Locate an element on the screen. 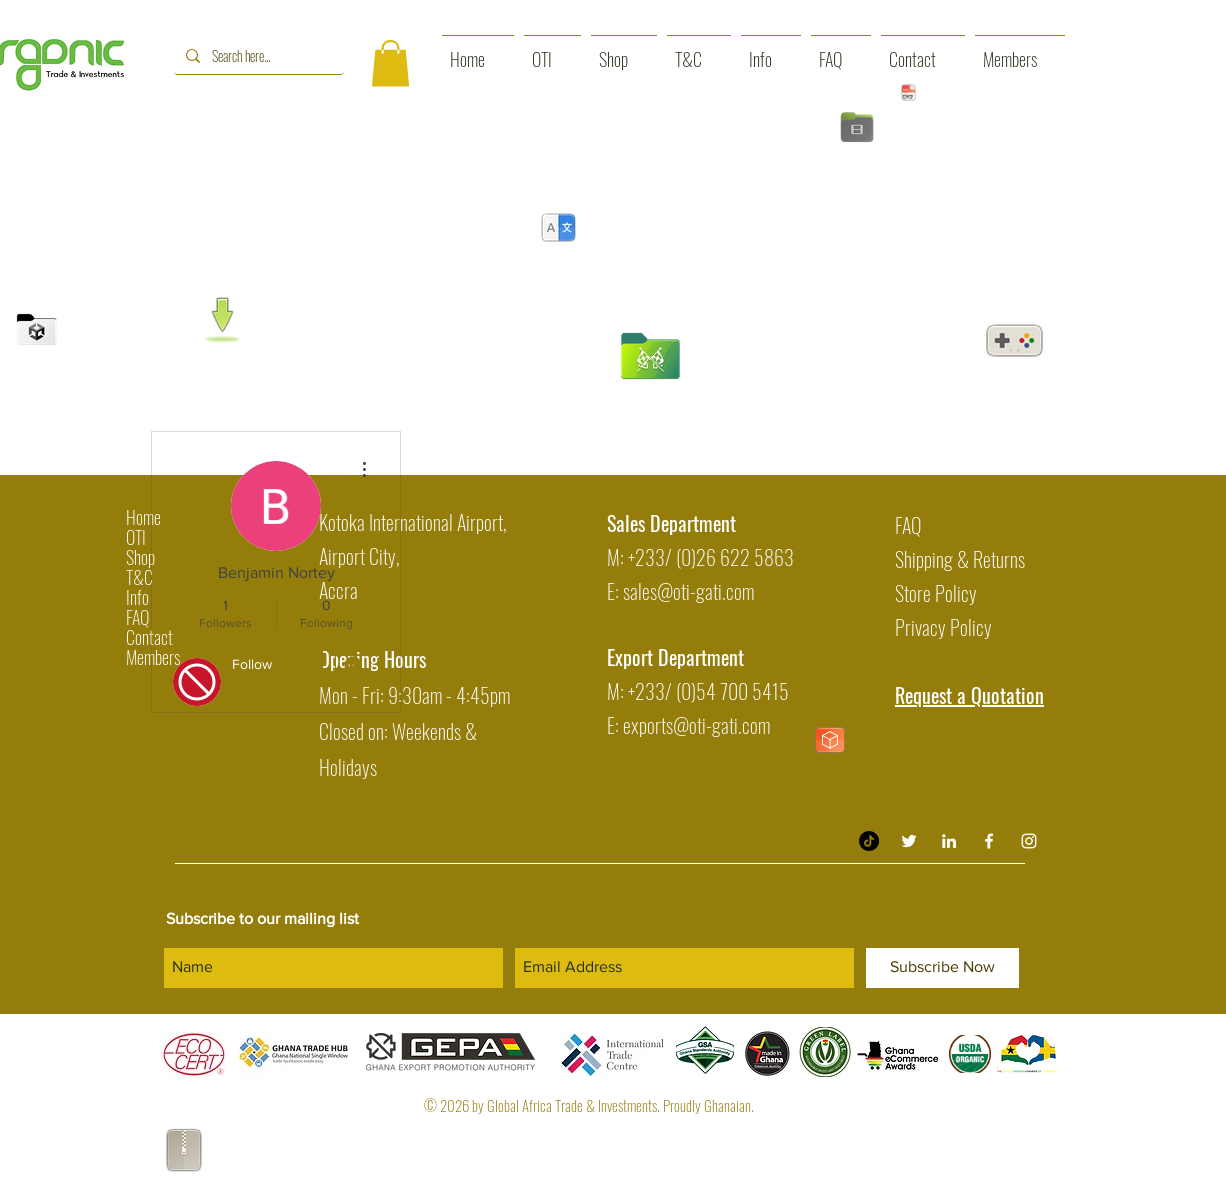 Image resolution: width=1226 pixels, height=1190 pixels. open game jolt downloads folder is located at coordinates (650, 357).